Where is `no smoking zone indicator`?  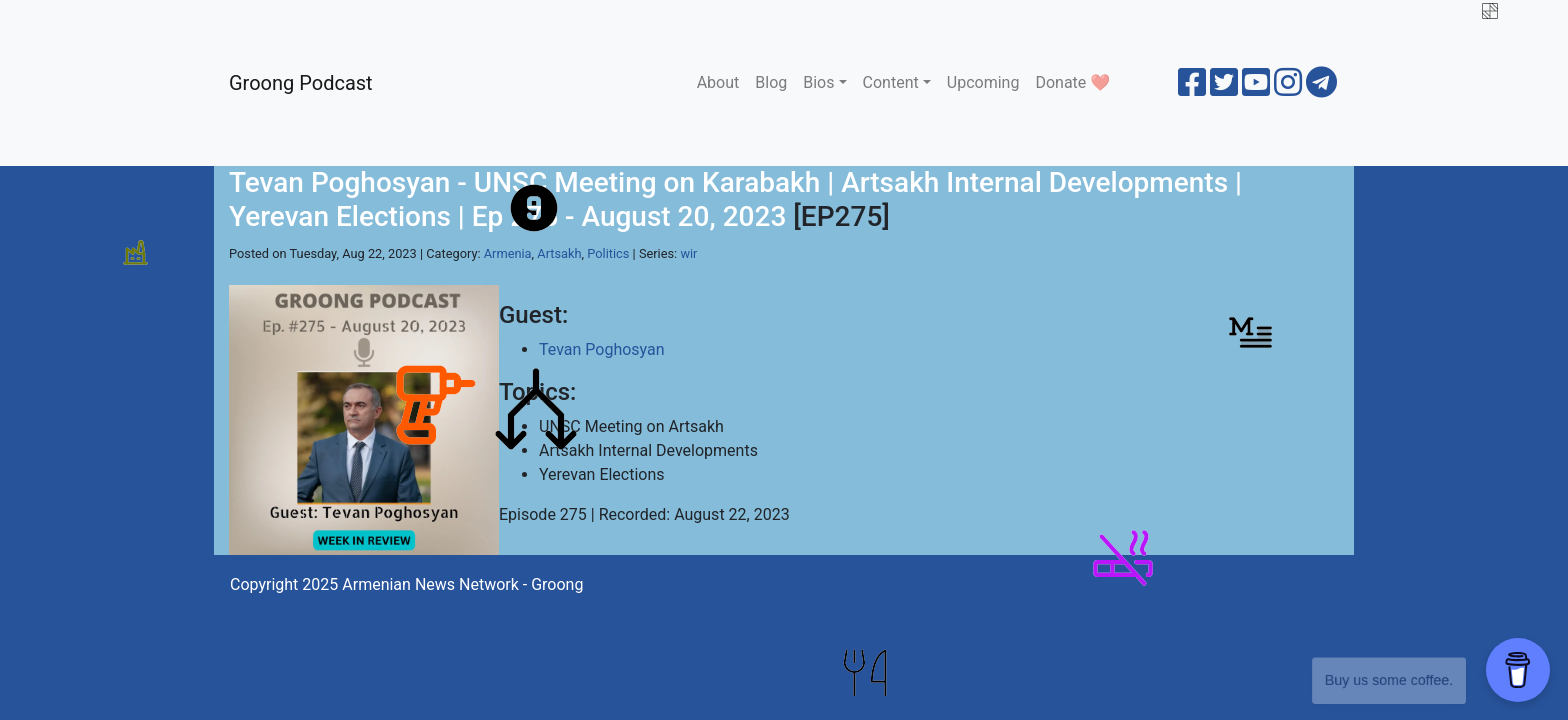 no smoking zone indicator is located at coordinates (1123, 560).